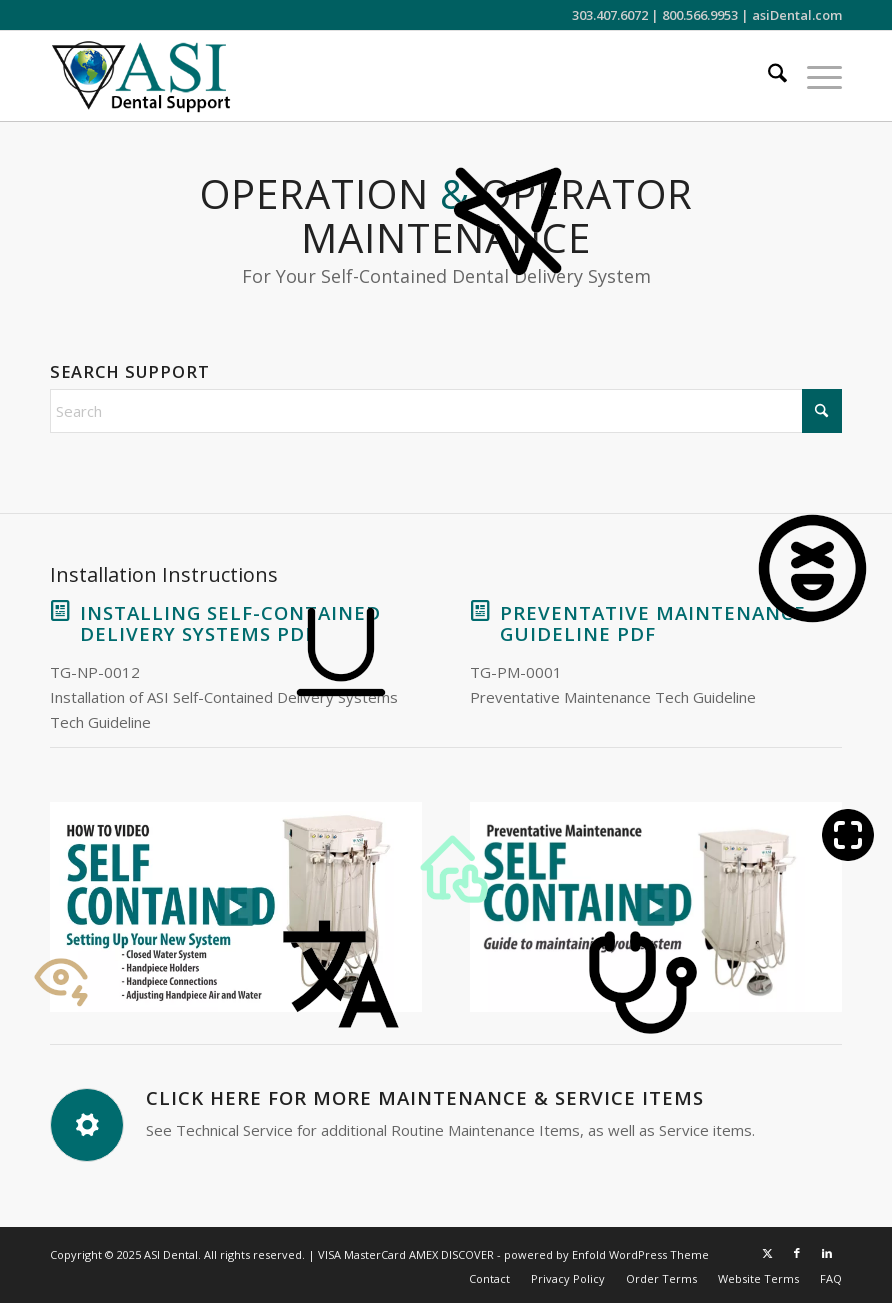 The width and height of the screenshot is (892, 1303). What do you see at coordinates (508, 220) in the screenshot?
I see `location services disabled` at bounding box center [508, 220].